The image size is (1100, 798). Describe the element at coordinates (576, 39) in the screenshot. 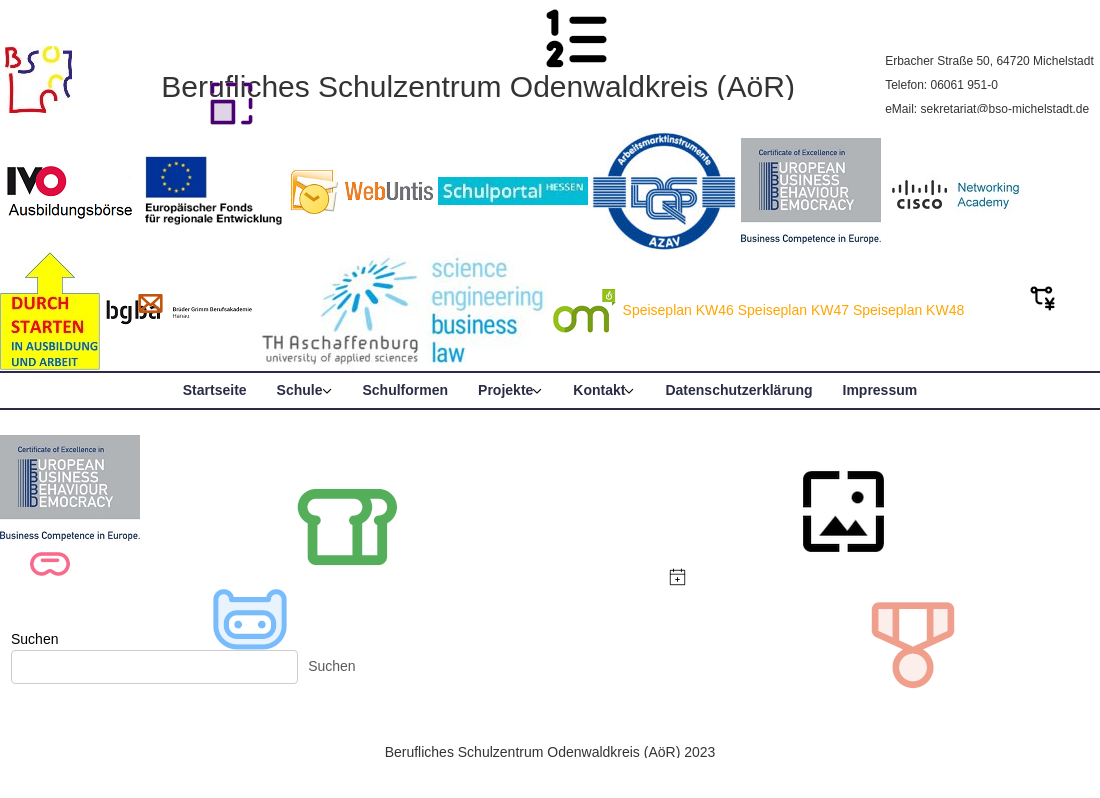

I see `create a numbered list` at that location.